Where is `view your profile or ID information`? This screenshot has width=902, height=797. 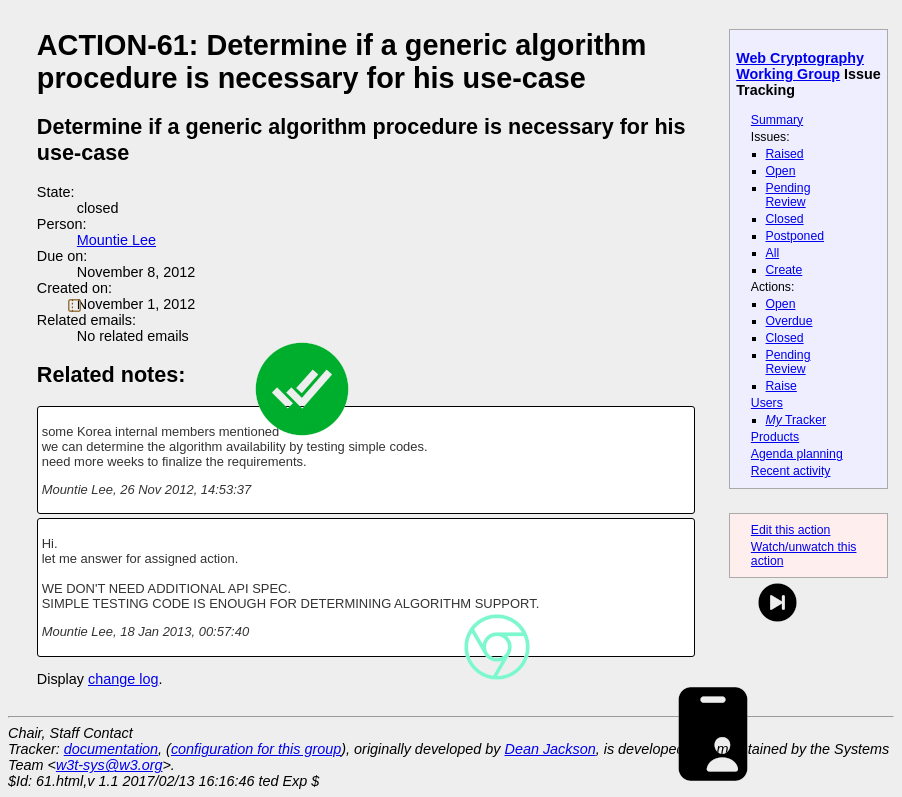 view your profile or ID information is located at coordinates (713, 734).